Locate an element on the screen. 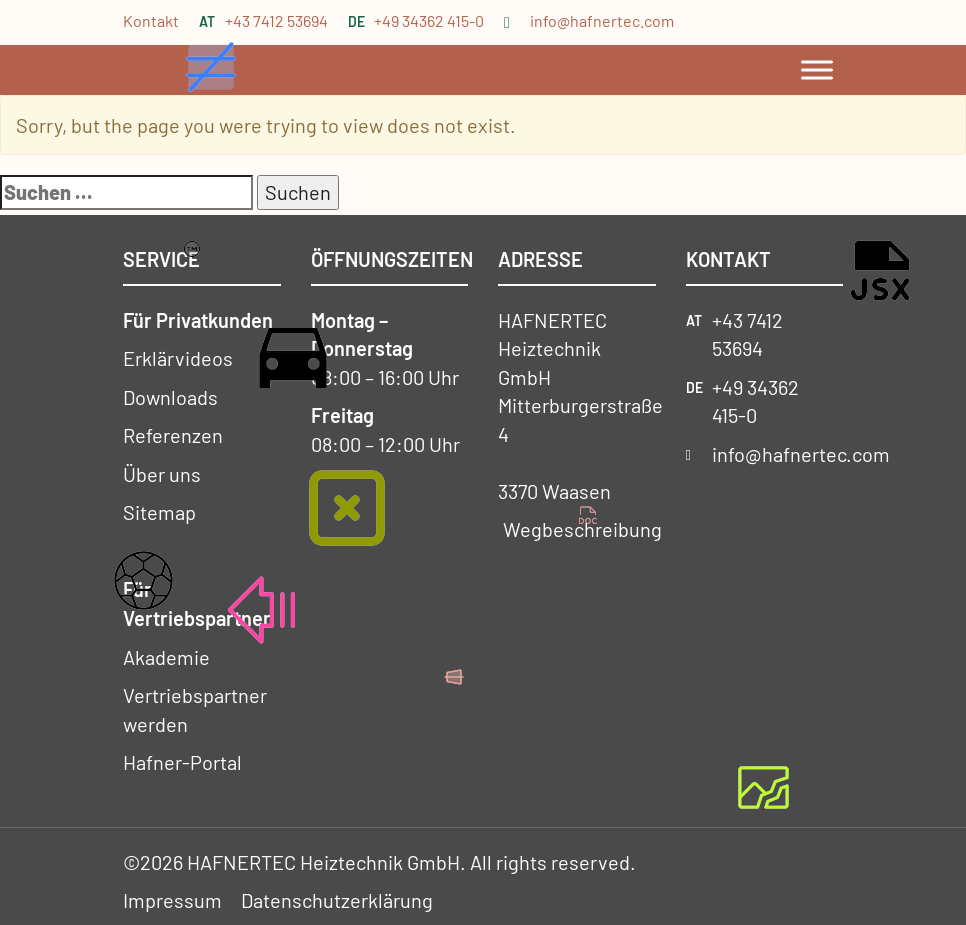 The width and height of the screenshot is (966, 925). indicates values are not equal or matching is located at coordinates (211, 67).